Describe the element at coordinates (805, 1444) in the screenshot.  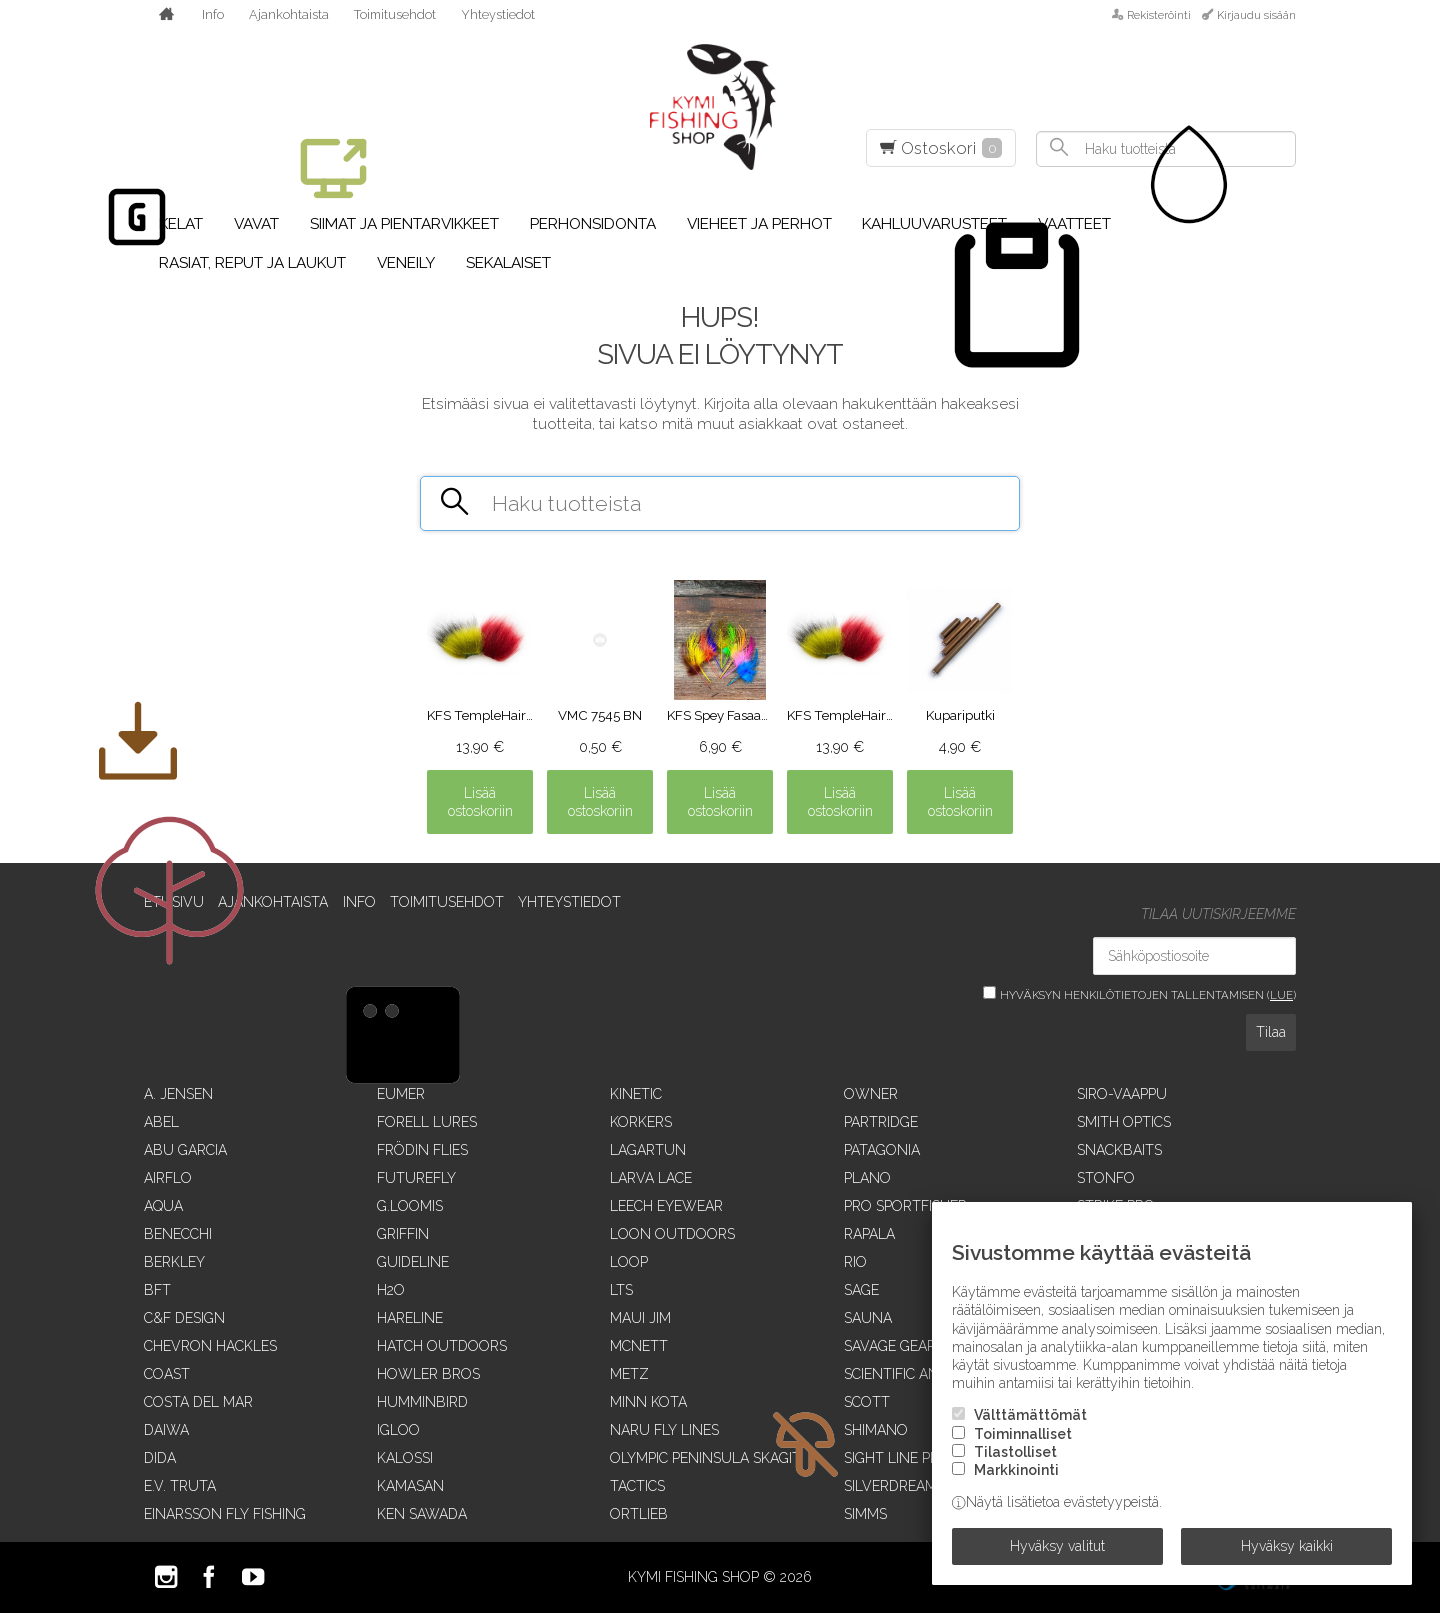
I see `indicates mushroom-free or no mushrooms` at that location.